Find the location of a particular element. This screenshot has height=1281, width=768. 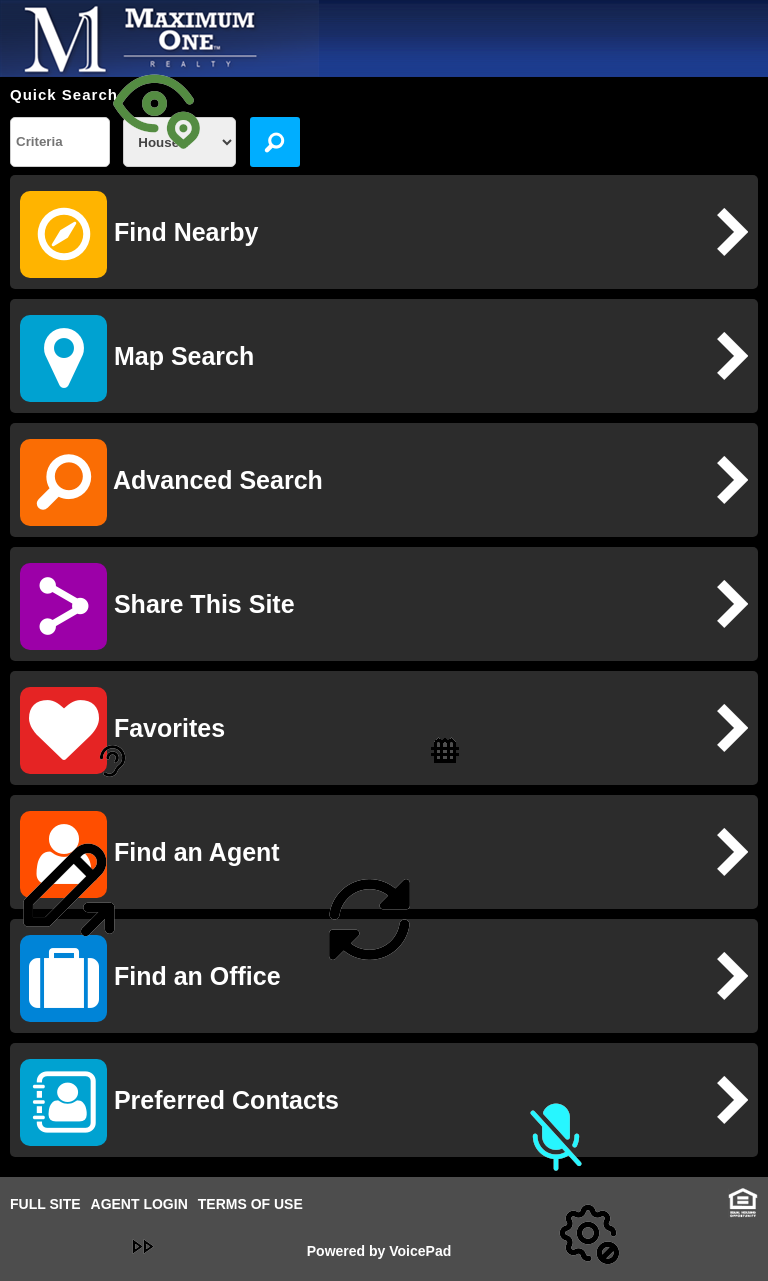

enable audio or listening features is located at coordinates (111, 761).